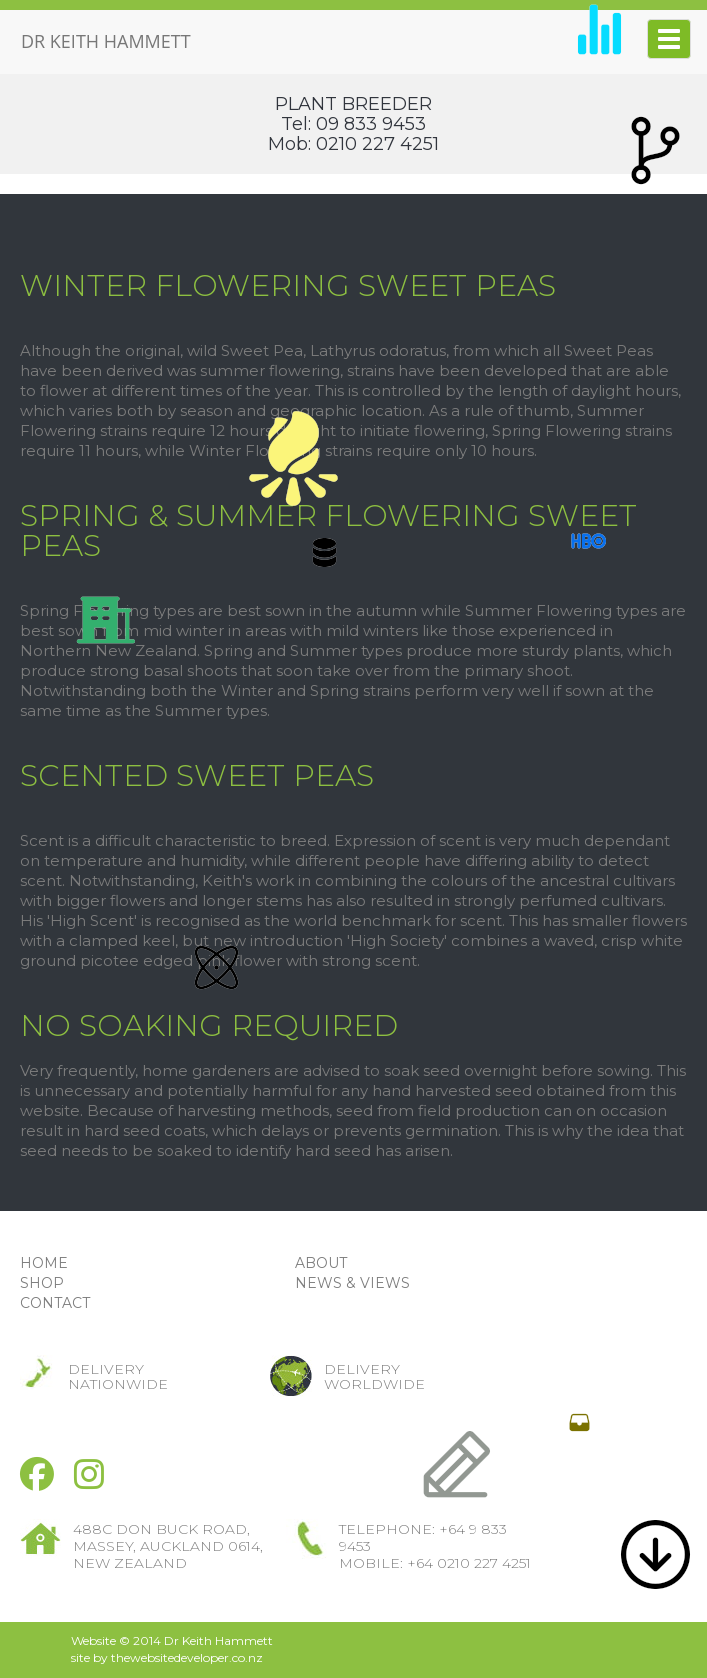 The width and height of the screenshot is (707, 1678). I want to click on view repository branches, so click(655, 150).